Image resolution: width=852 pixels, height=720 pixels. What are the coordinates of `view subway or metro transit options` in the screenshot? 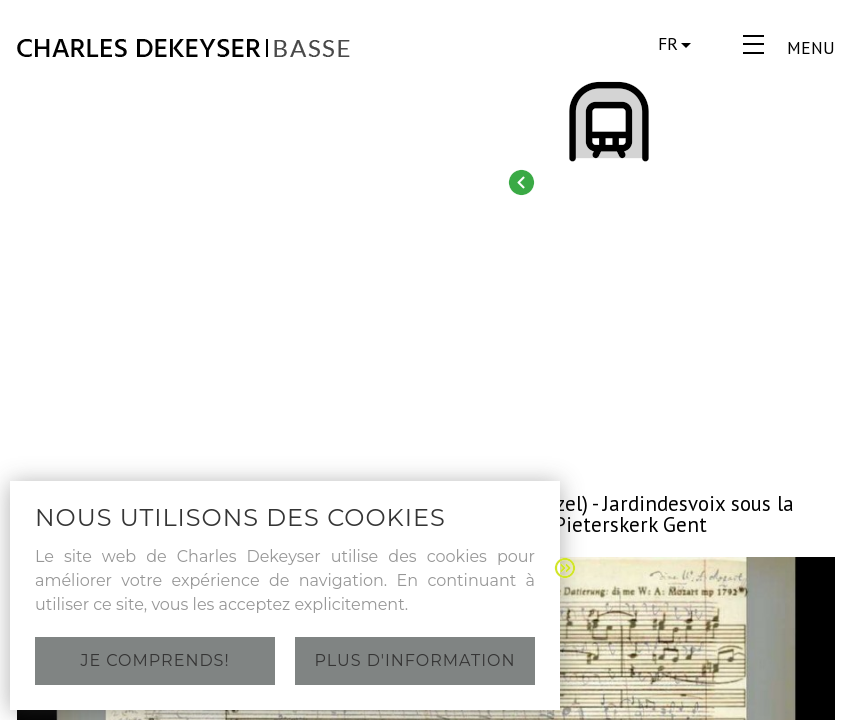 It's located at (609, 125).